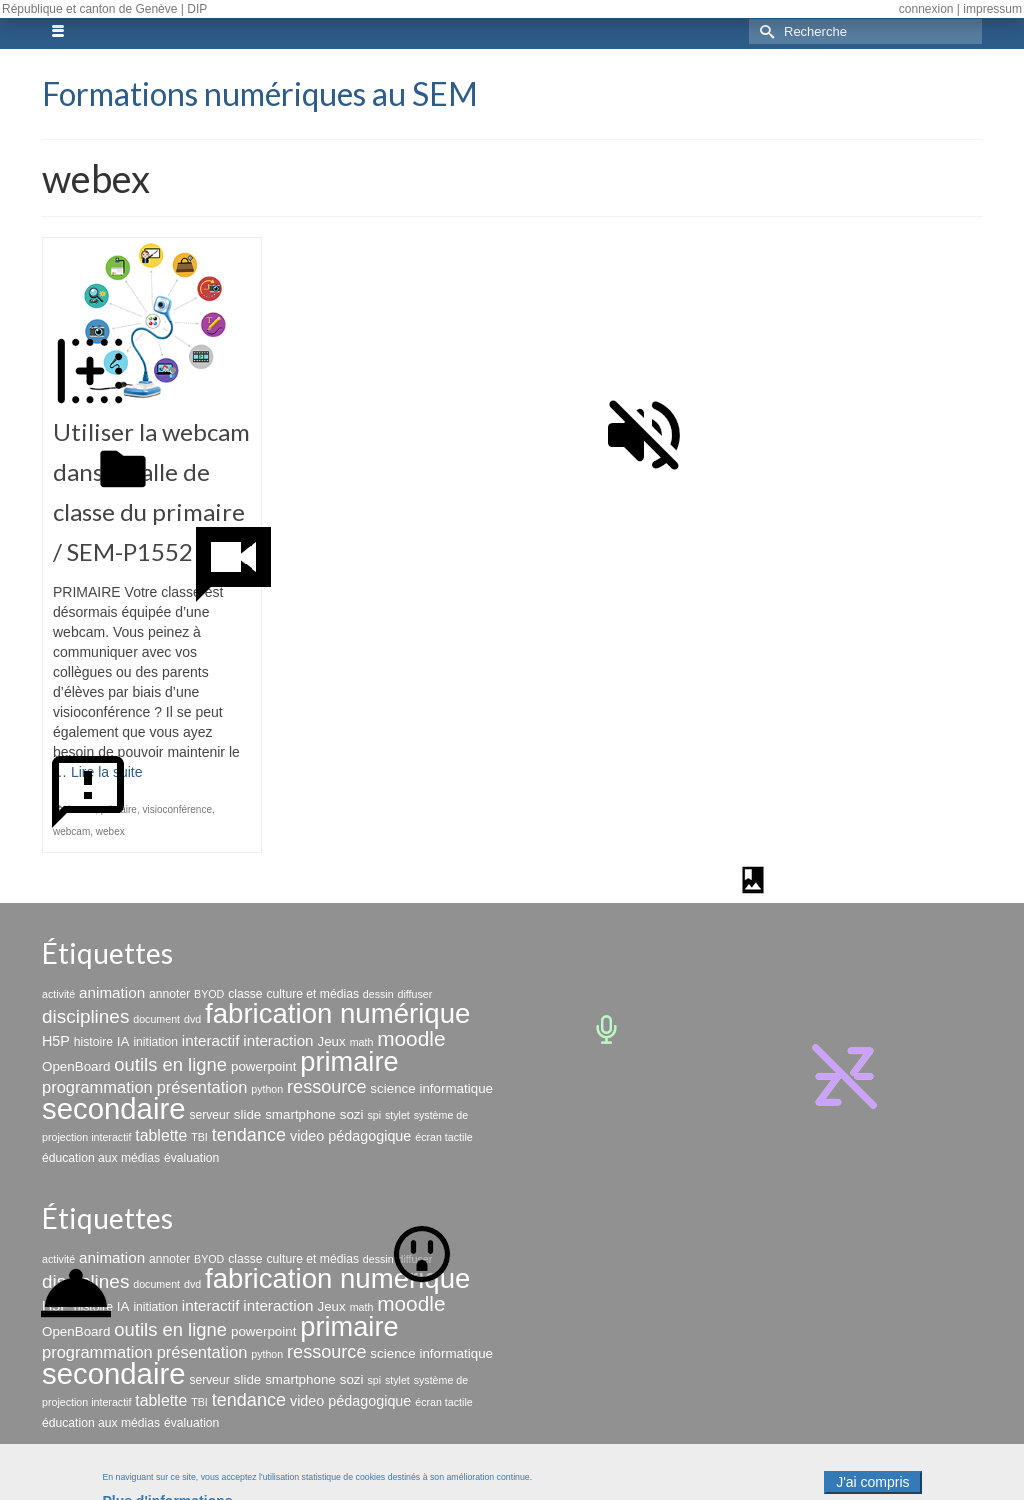 The width and height of the screenshot is (1024, 1500). I want to click on disable sleep mode, so click(844, 1076).